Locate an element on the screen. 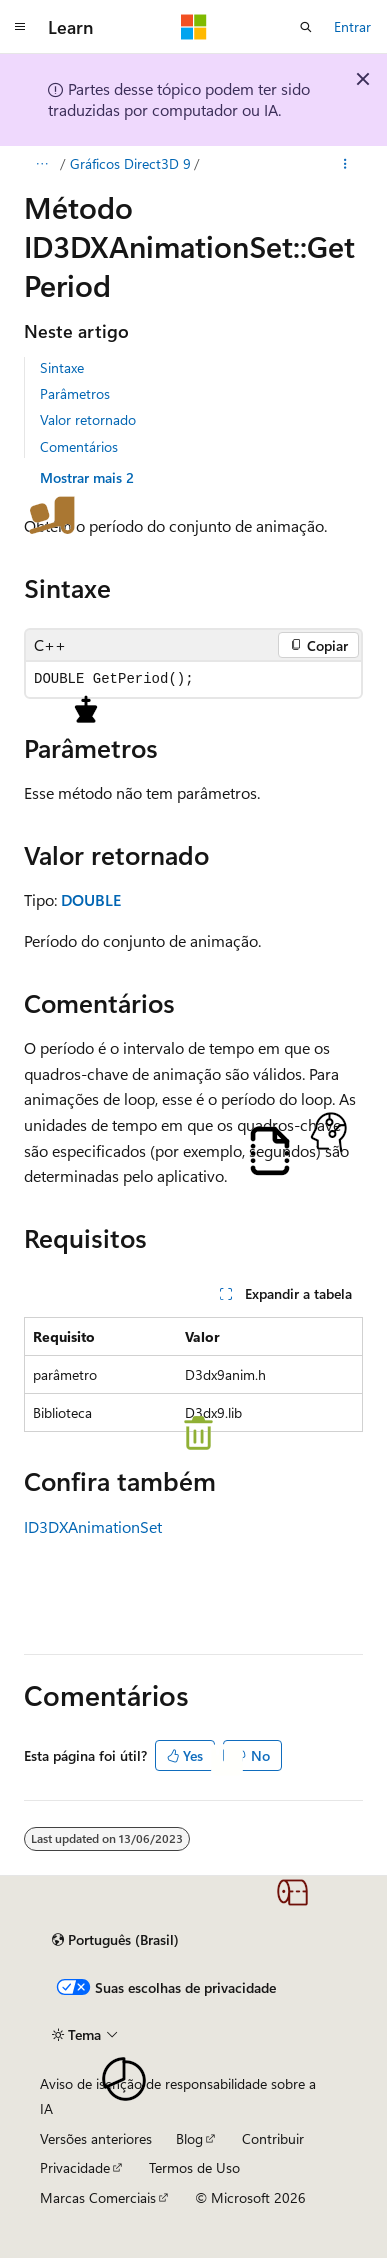 The height and width of the screenshot is (2258, 387). delete selected item is located at coordinates (198, 1433).